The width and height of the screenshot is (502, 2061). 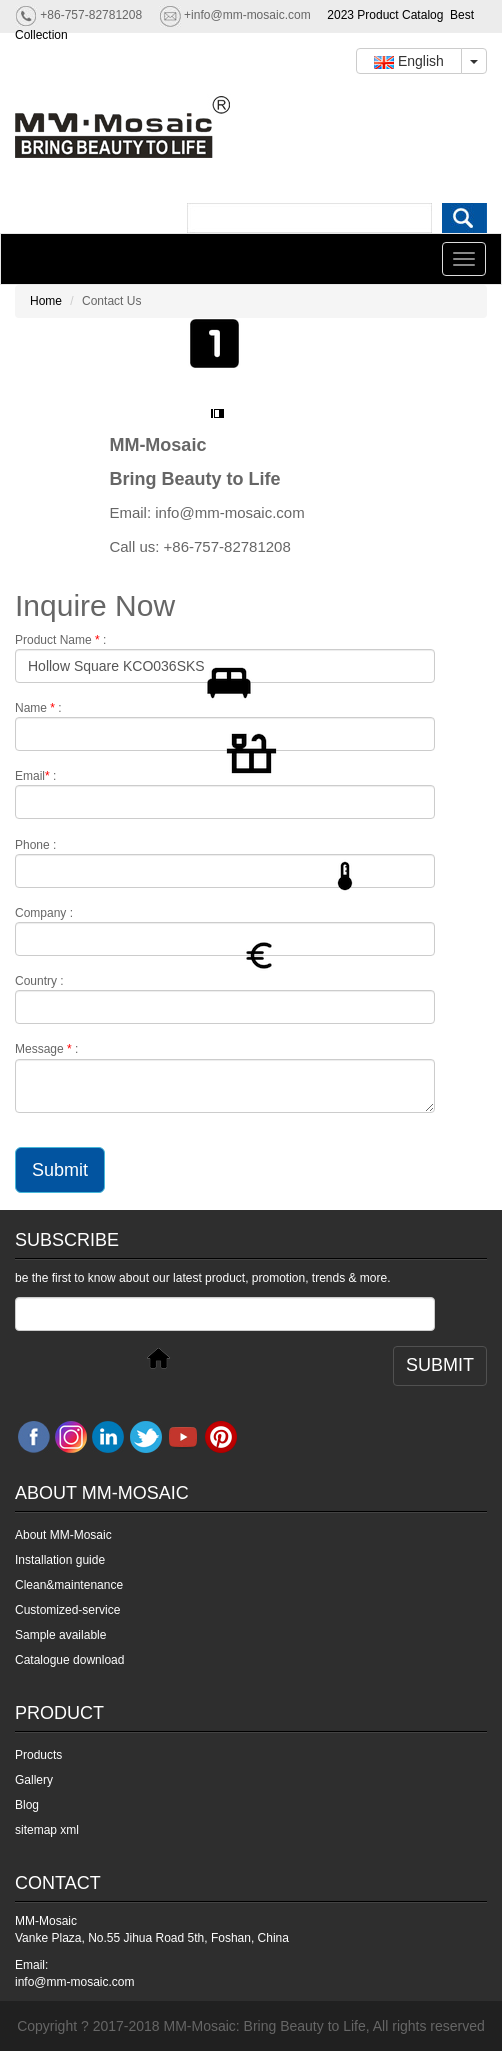 I want to click on adjust temperature settings, so click(x=345, y=876).